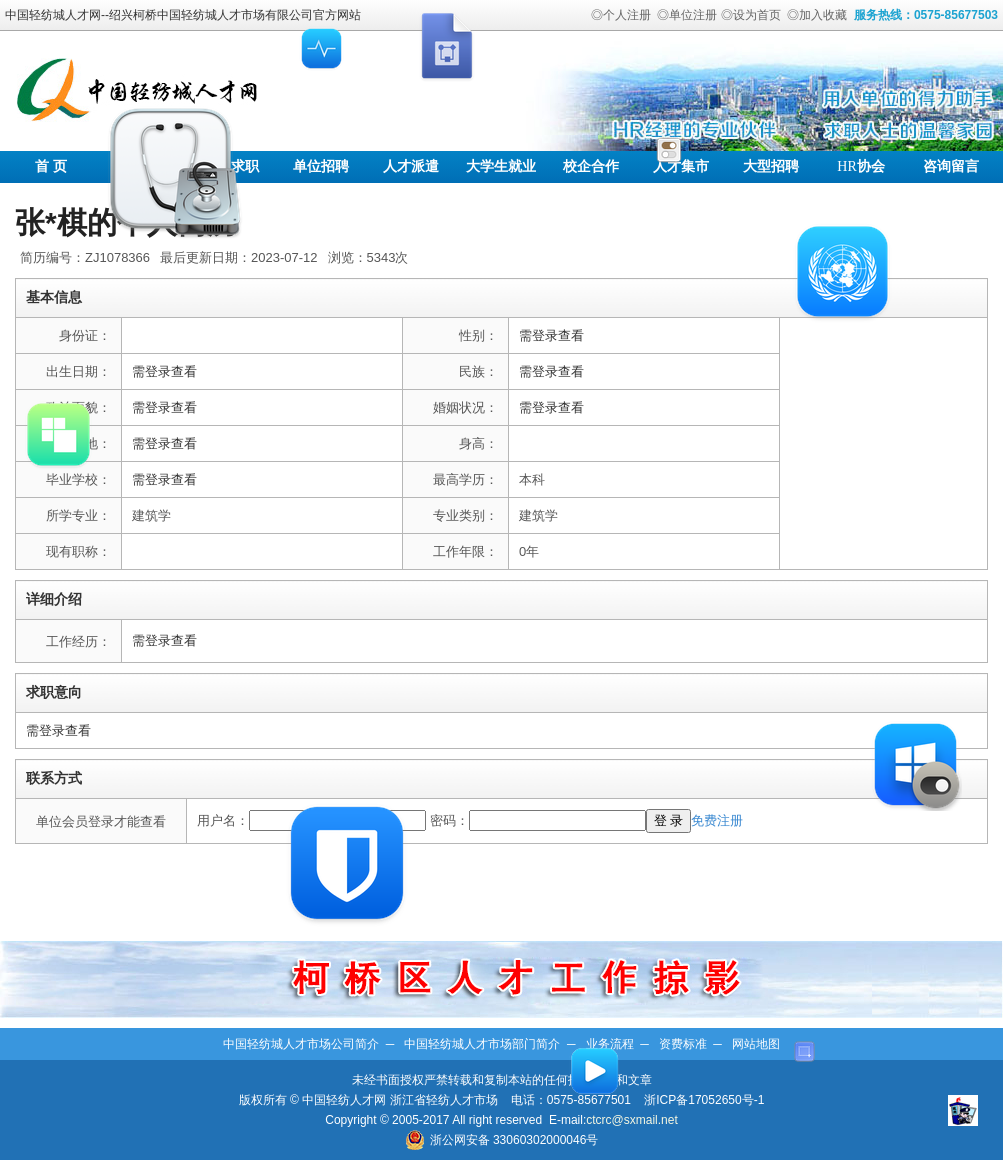 The width and height of the screenshot is (1003, 1160). I want to click on take a screenshot, so click(804, 1051).